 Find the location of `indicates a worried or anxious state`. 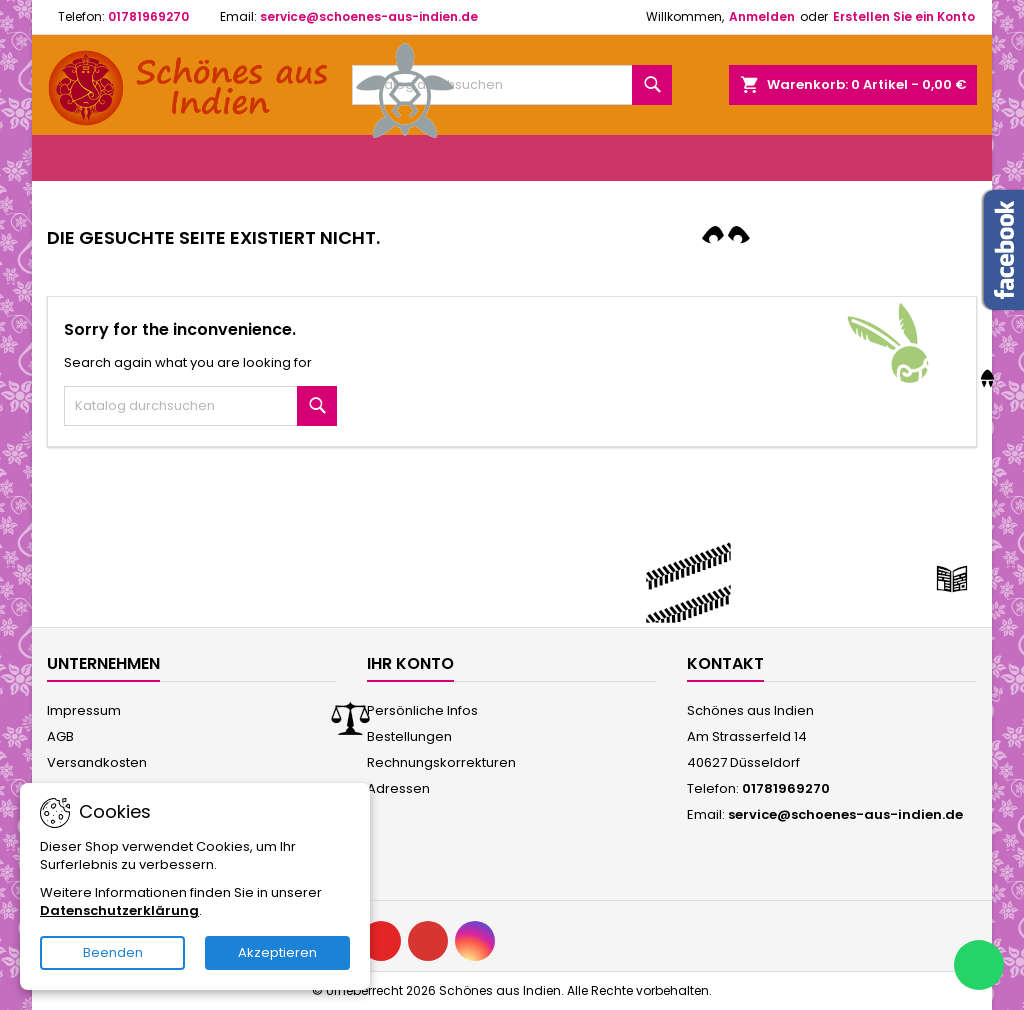

indicates a worried or anxious state is located at coordinates (725, 236).